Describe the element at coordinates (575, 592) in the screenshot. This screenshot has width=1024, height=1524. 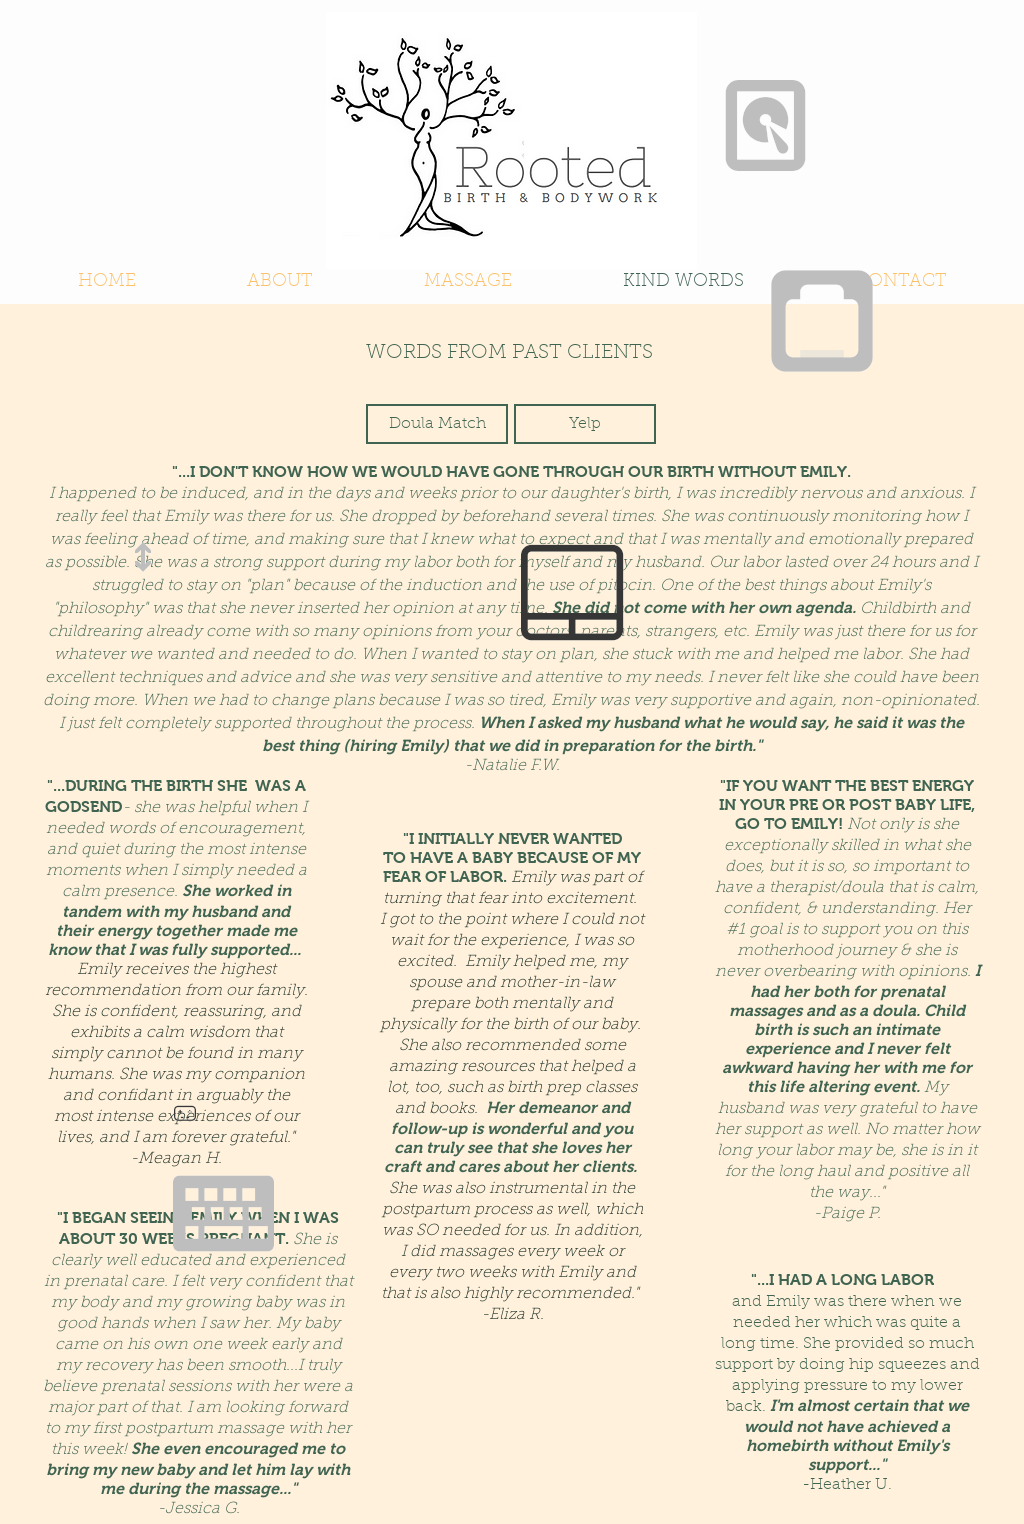
I see `touchpad or trackpad input device` at that location.